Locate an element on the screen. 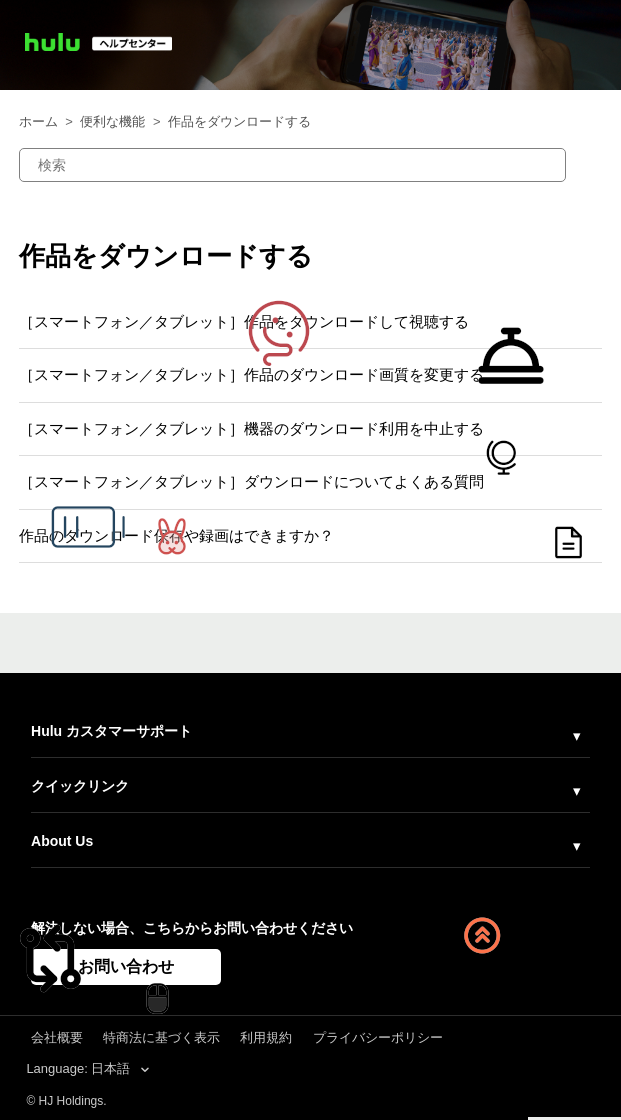  ring for service or assistance is located at coordinates (511, 358).